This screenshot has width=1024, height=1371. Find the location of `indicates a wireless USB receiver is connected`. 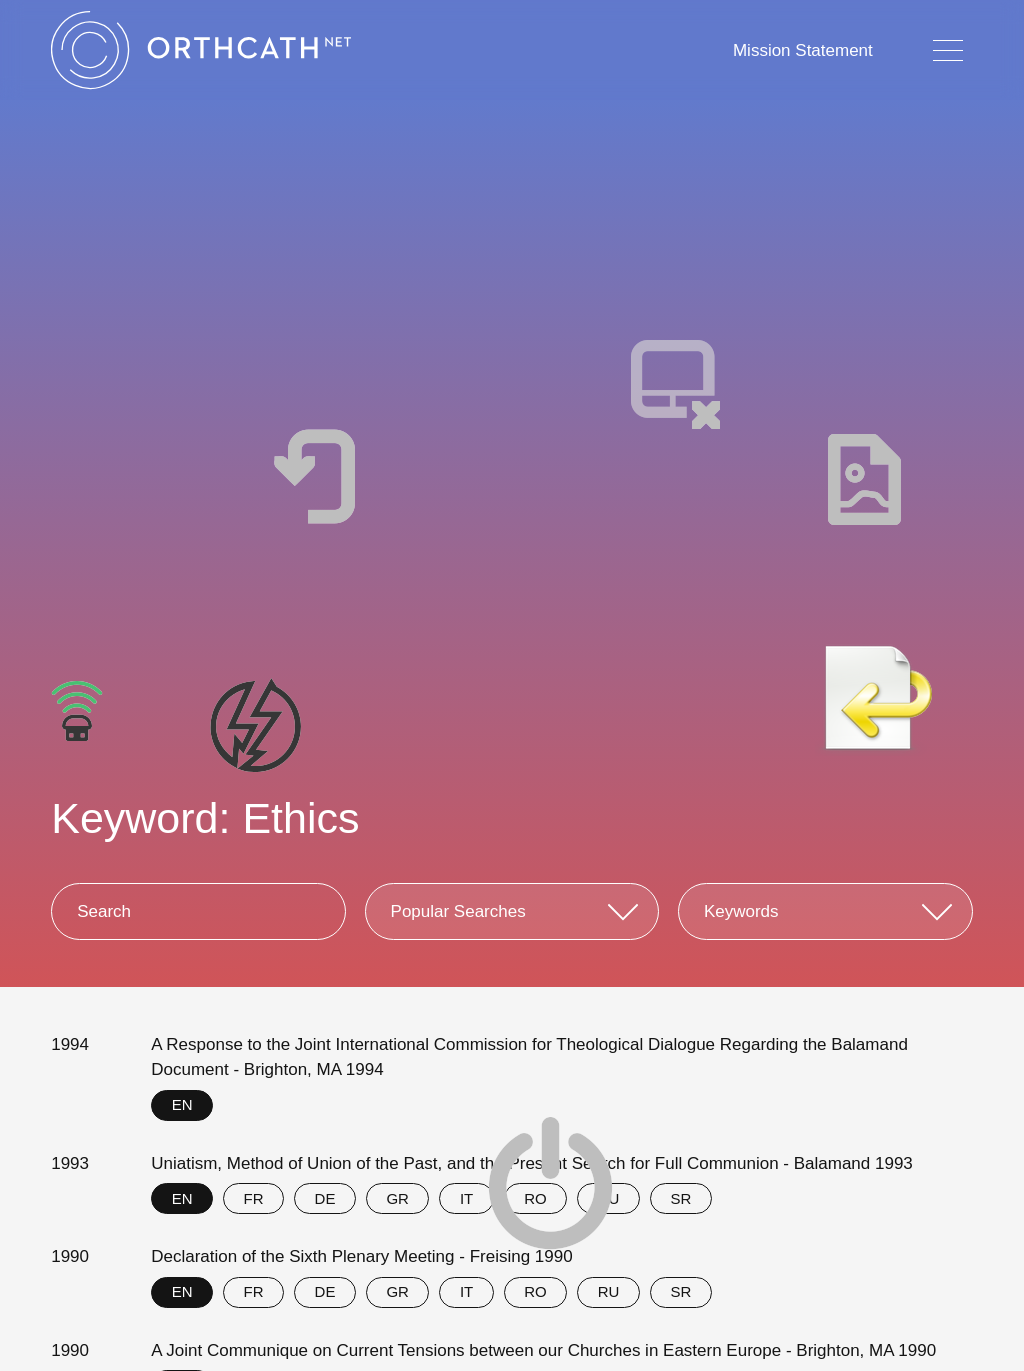

indicates a wireless USB receiver is connected is located at coordinates (77, 711).